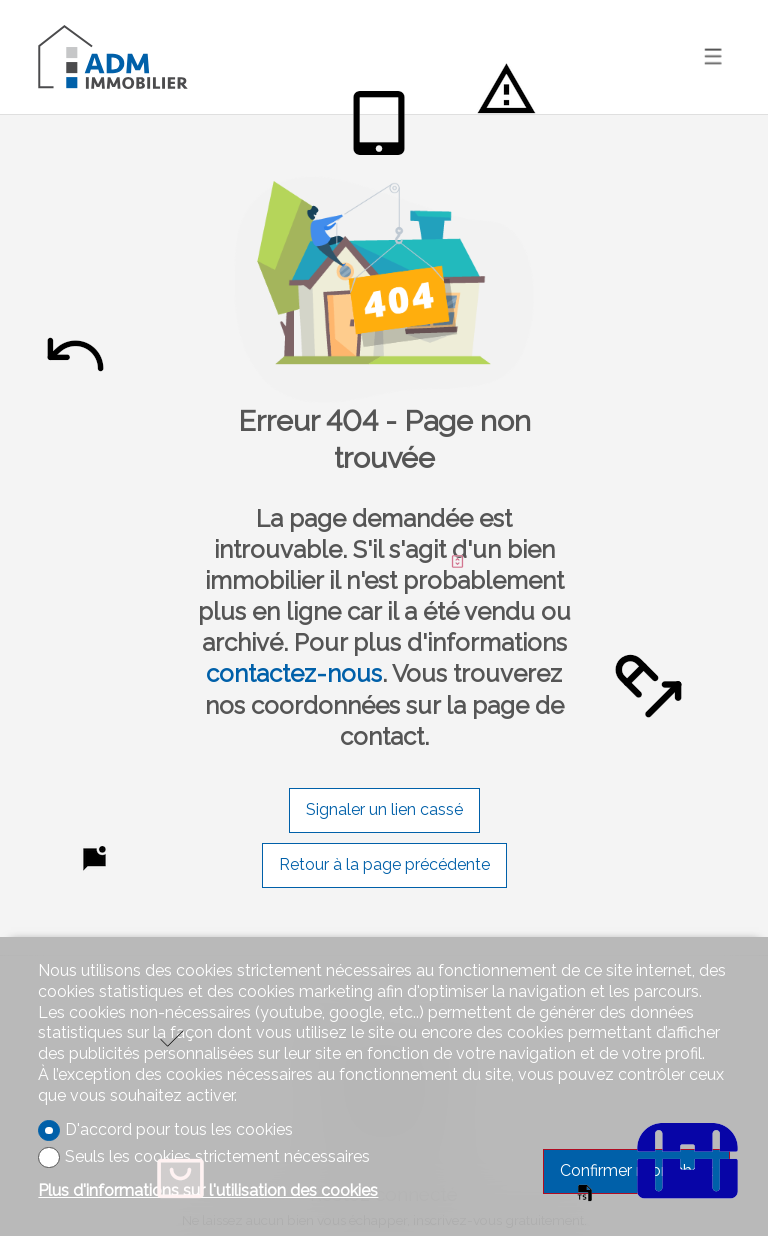 This screenshot has width=768, height=1236. Describe the element at coordinates (457, 561) in the screenshot. I see `access elevator controls or floor selection` at that location.